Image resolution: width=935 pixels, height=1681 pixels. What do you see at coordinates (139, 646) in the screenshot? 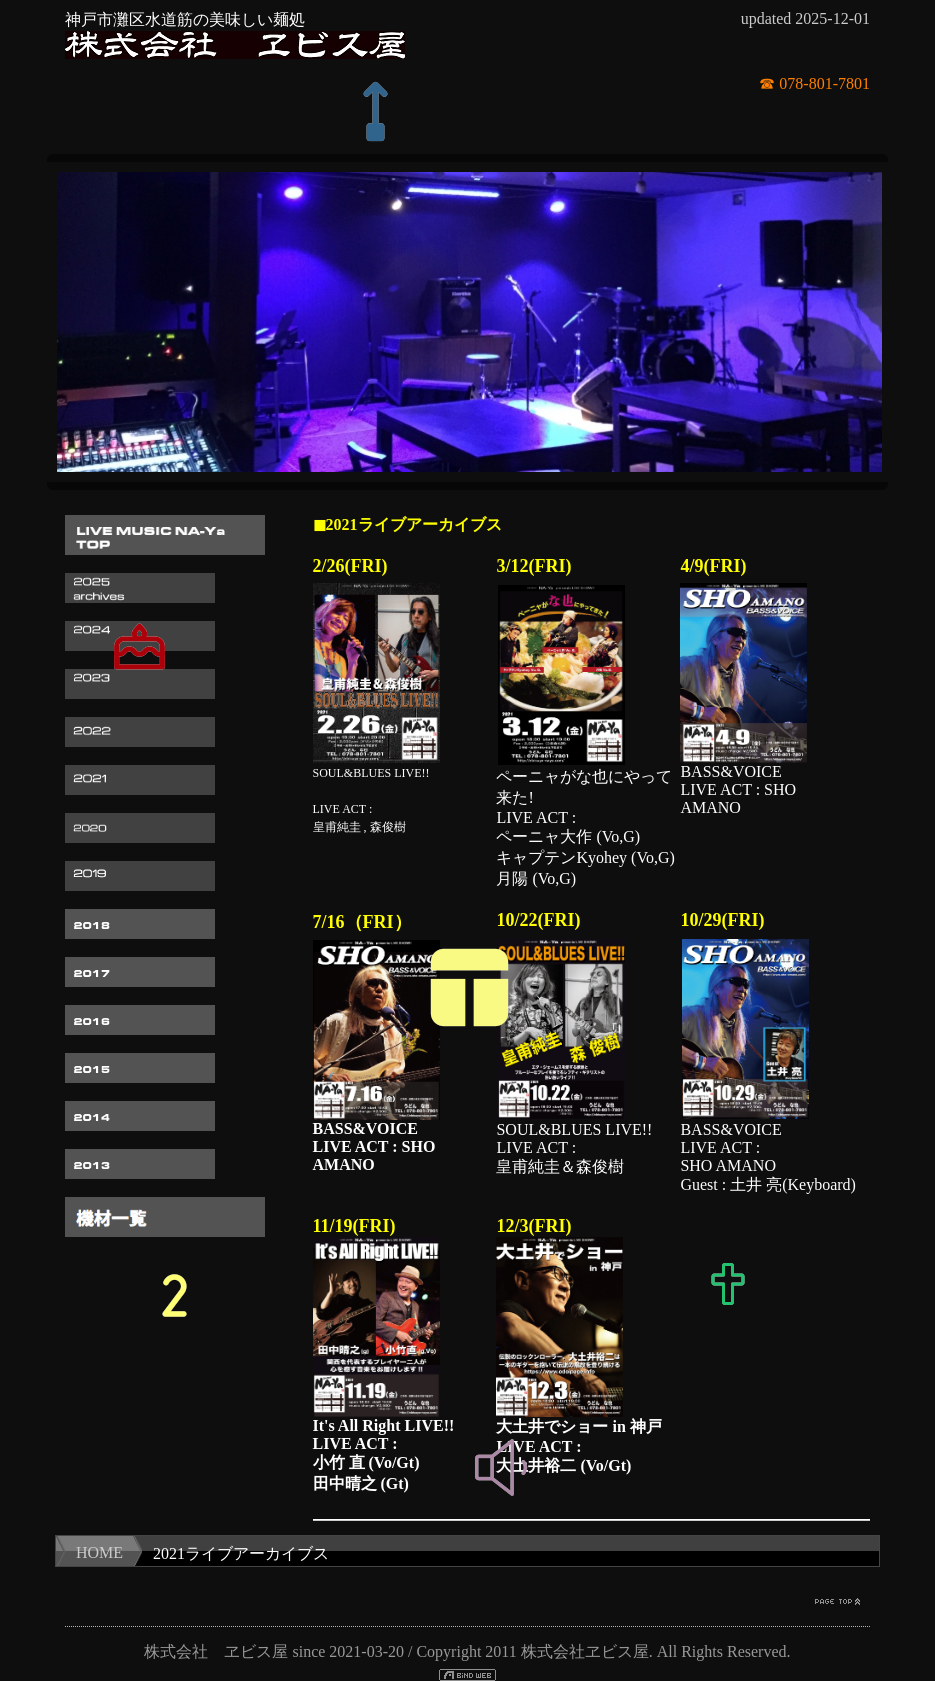
I see `view birthday or celebration reminders` at bounding box center [139, 646].